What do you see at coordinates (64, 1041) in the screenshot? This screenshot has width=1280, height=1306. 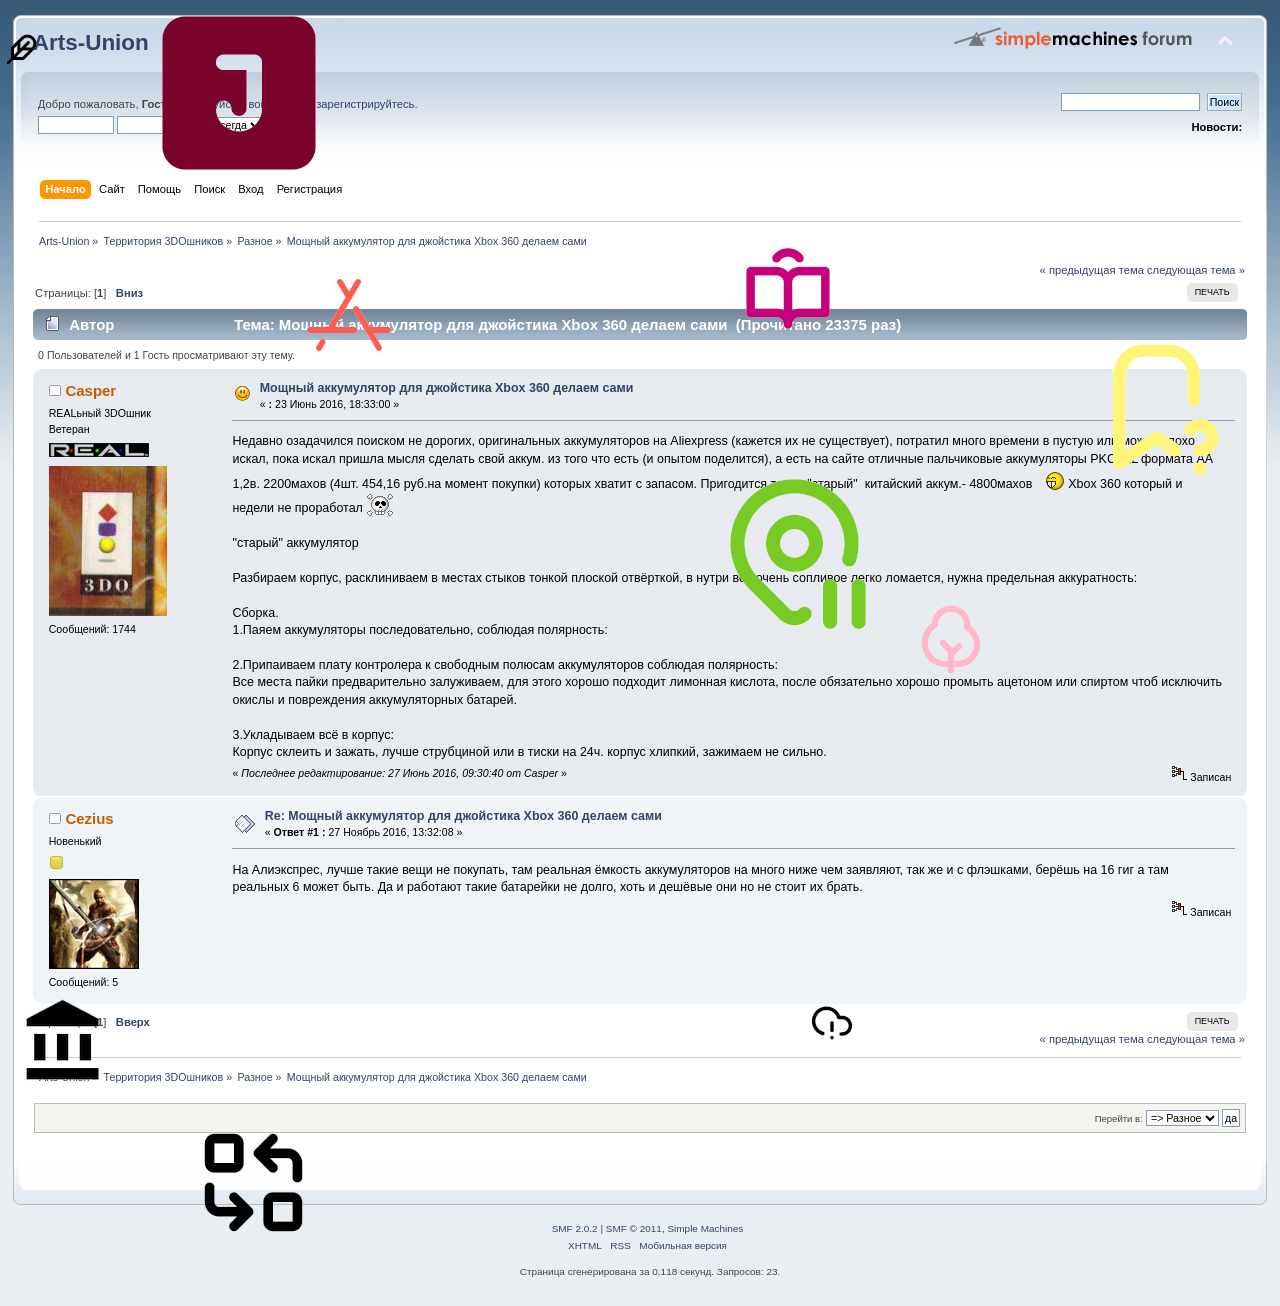 I see `access banking or financial services` at bounding box center [64, 1041].